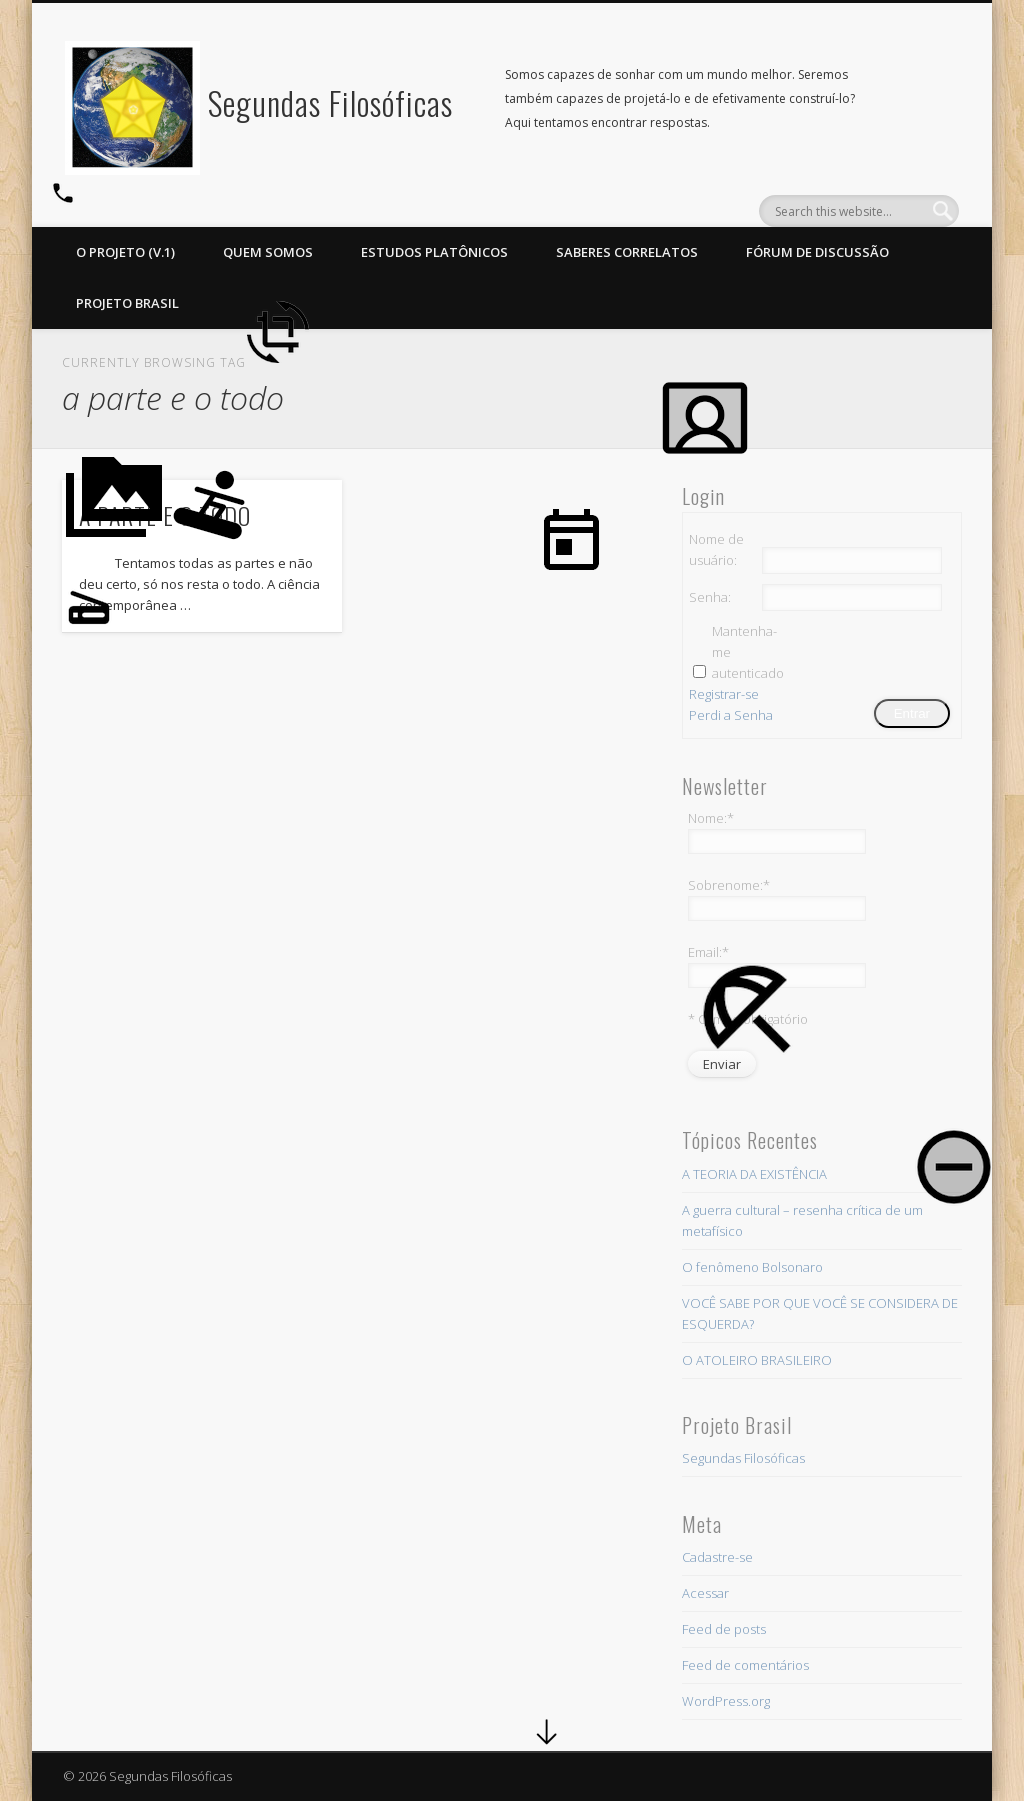  I want to click on scan a document, so click(89, 606).